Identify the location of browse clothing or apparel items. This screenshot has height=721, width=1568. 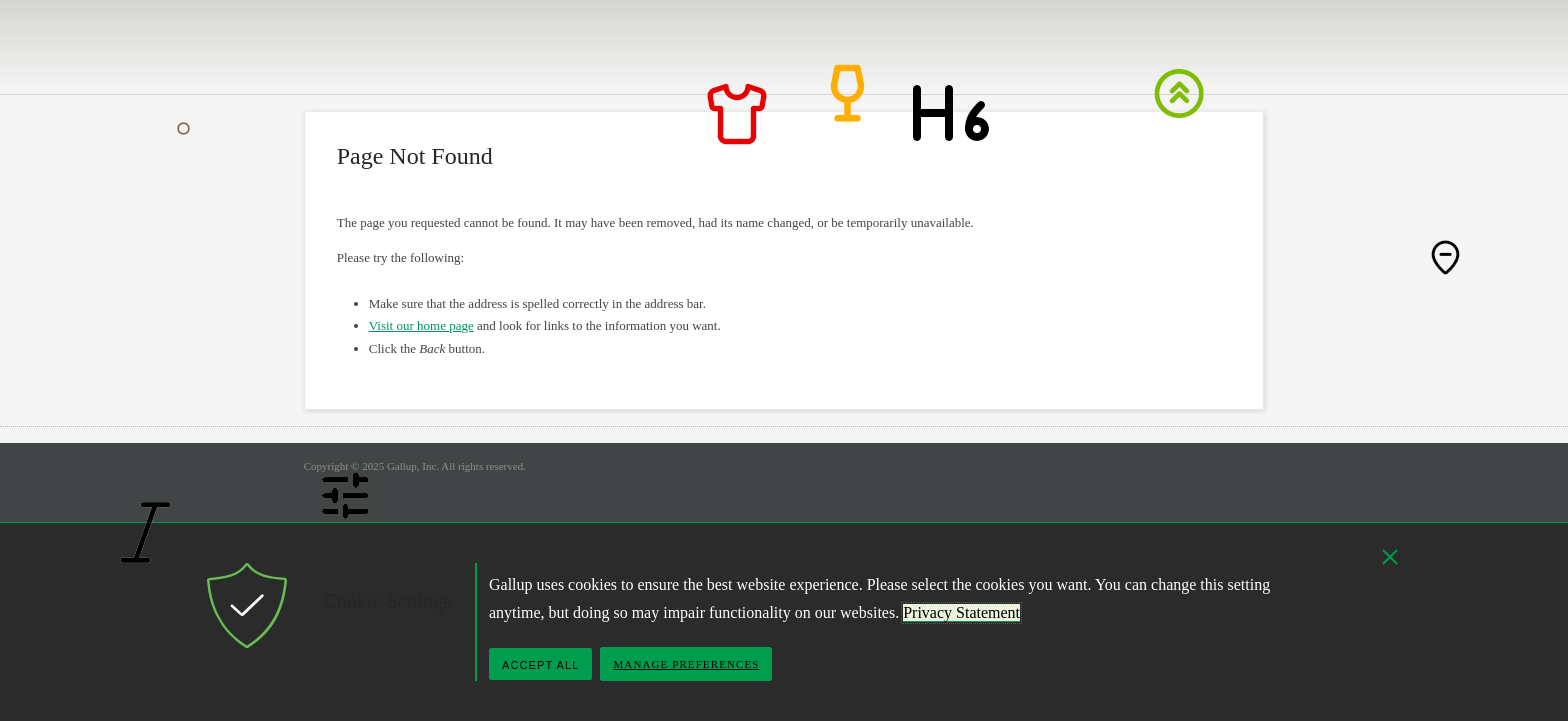
(737, 114).